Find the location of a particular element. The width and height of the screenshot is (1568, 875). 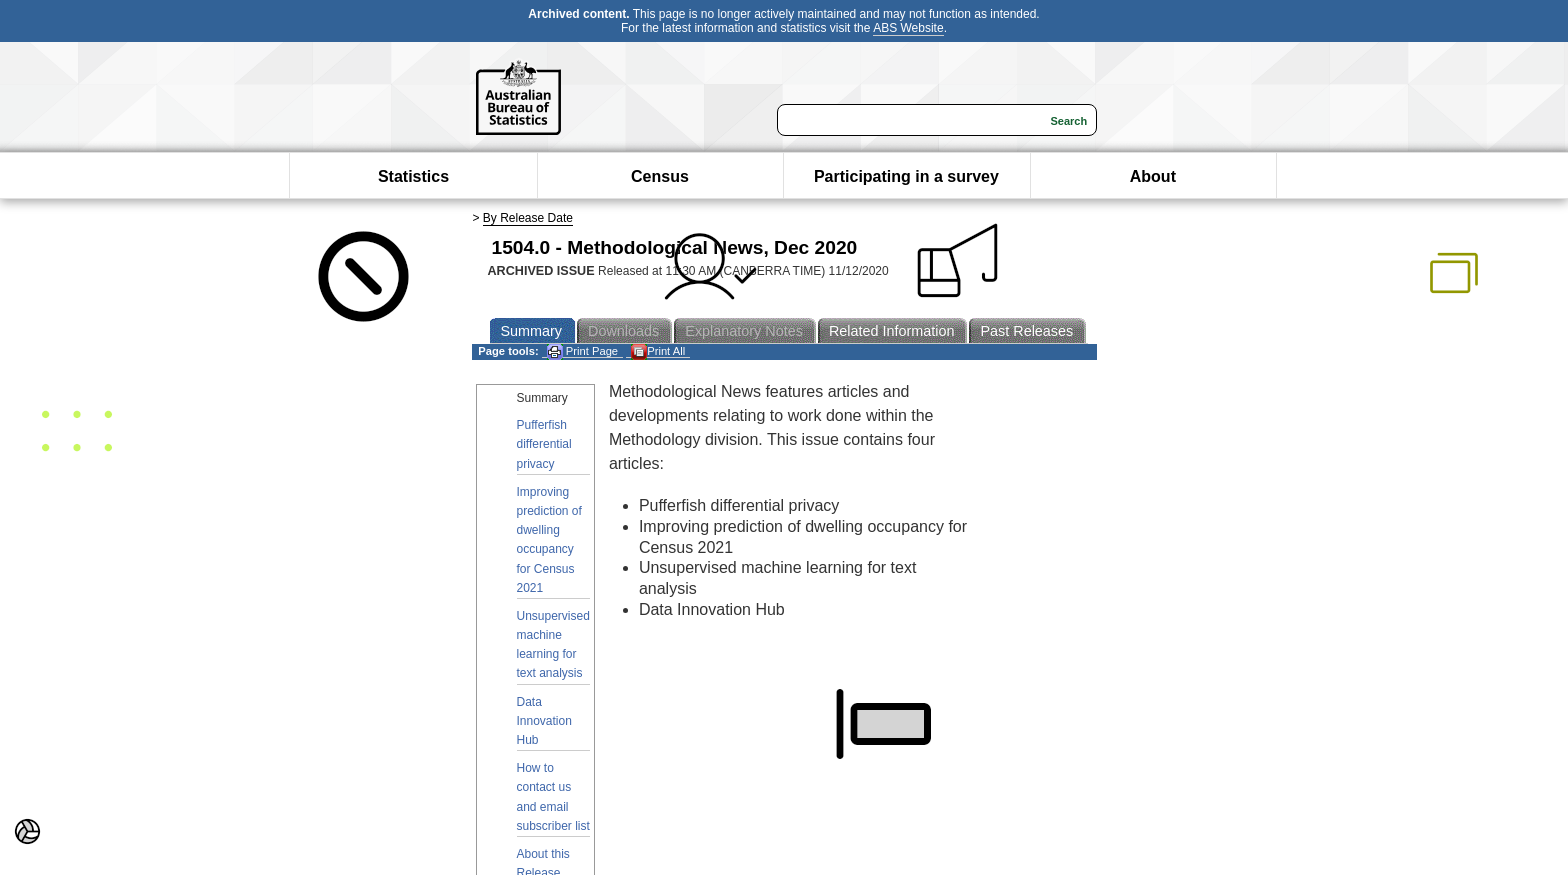

construction or building in progress is located at coordinates (959, 265).